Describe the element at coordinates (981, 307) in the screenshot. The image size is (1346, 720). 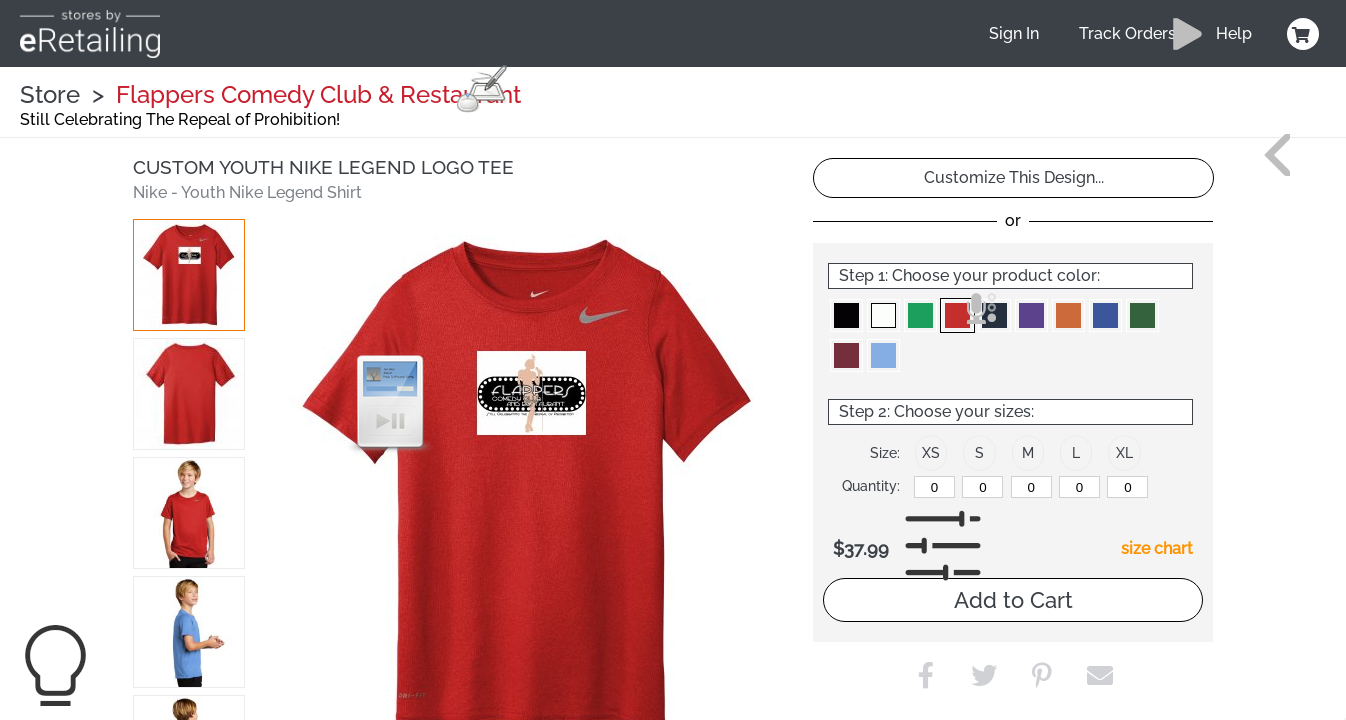
I see `indicates microphone input level is set to low` at that location.